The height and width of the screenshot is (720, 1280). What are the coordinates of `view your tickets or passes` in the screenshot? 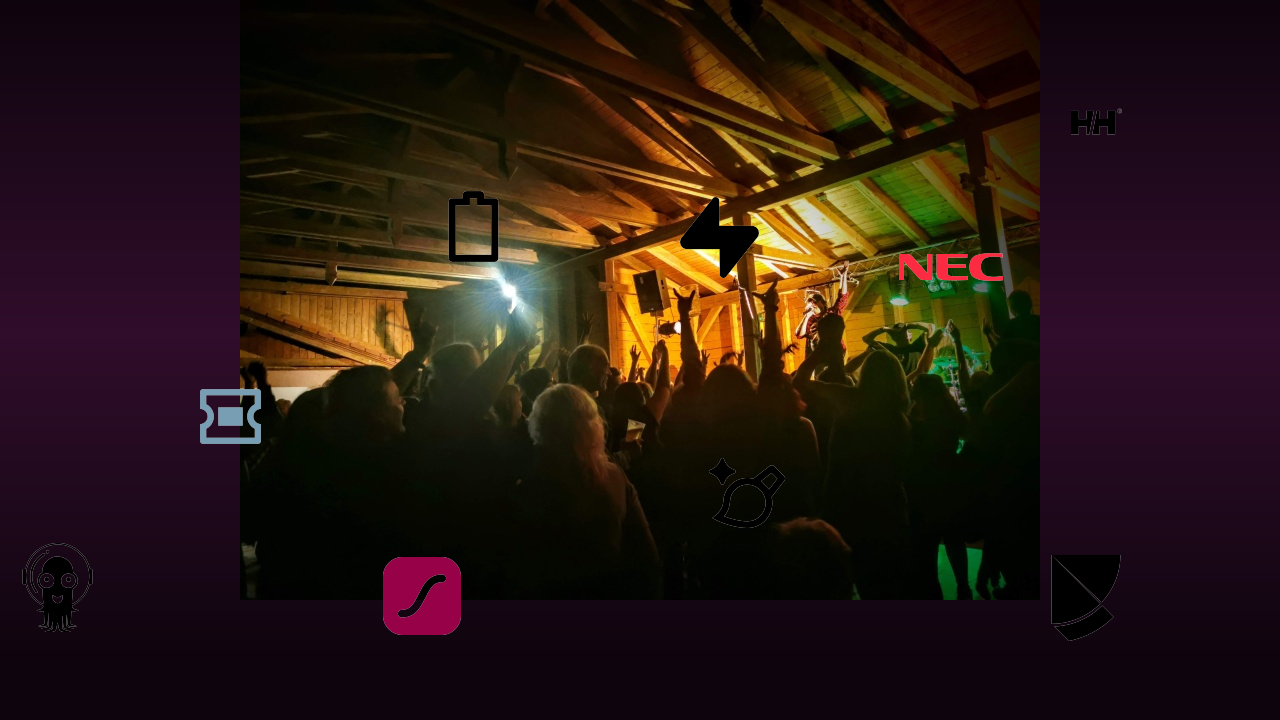 It's located at (230, 416).